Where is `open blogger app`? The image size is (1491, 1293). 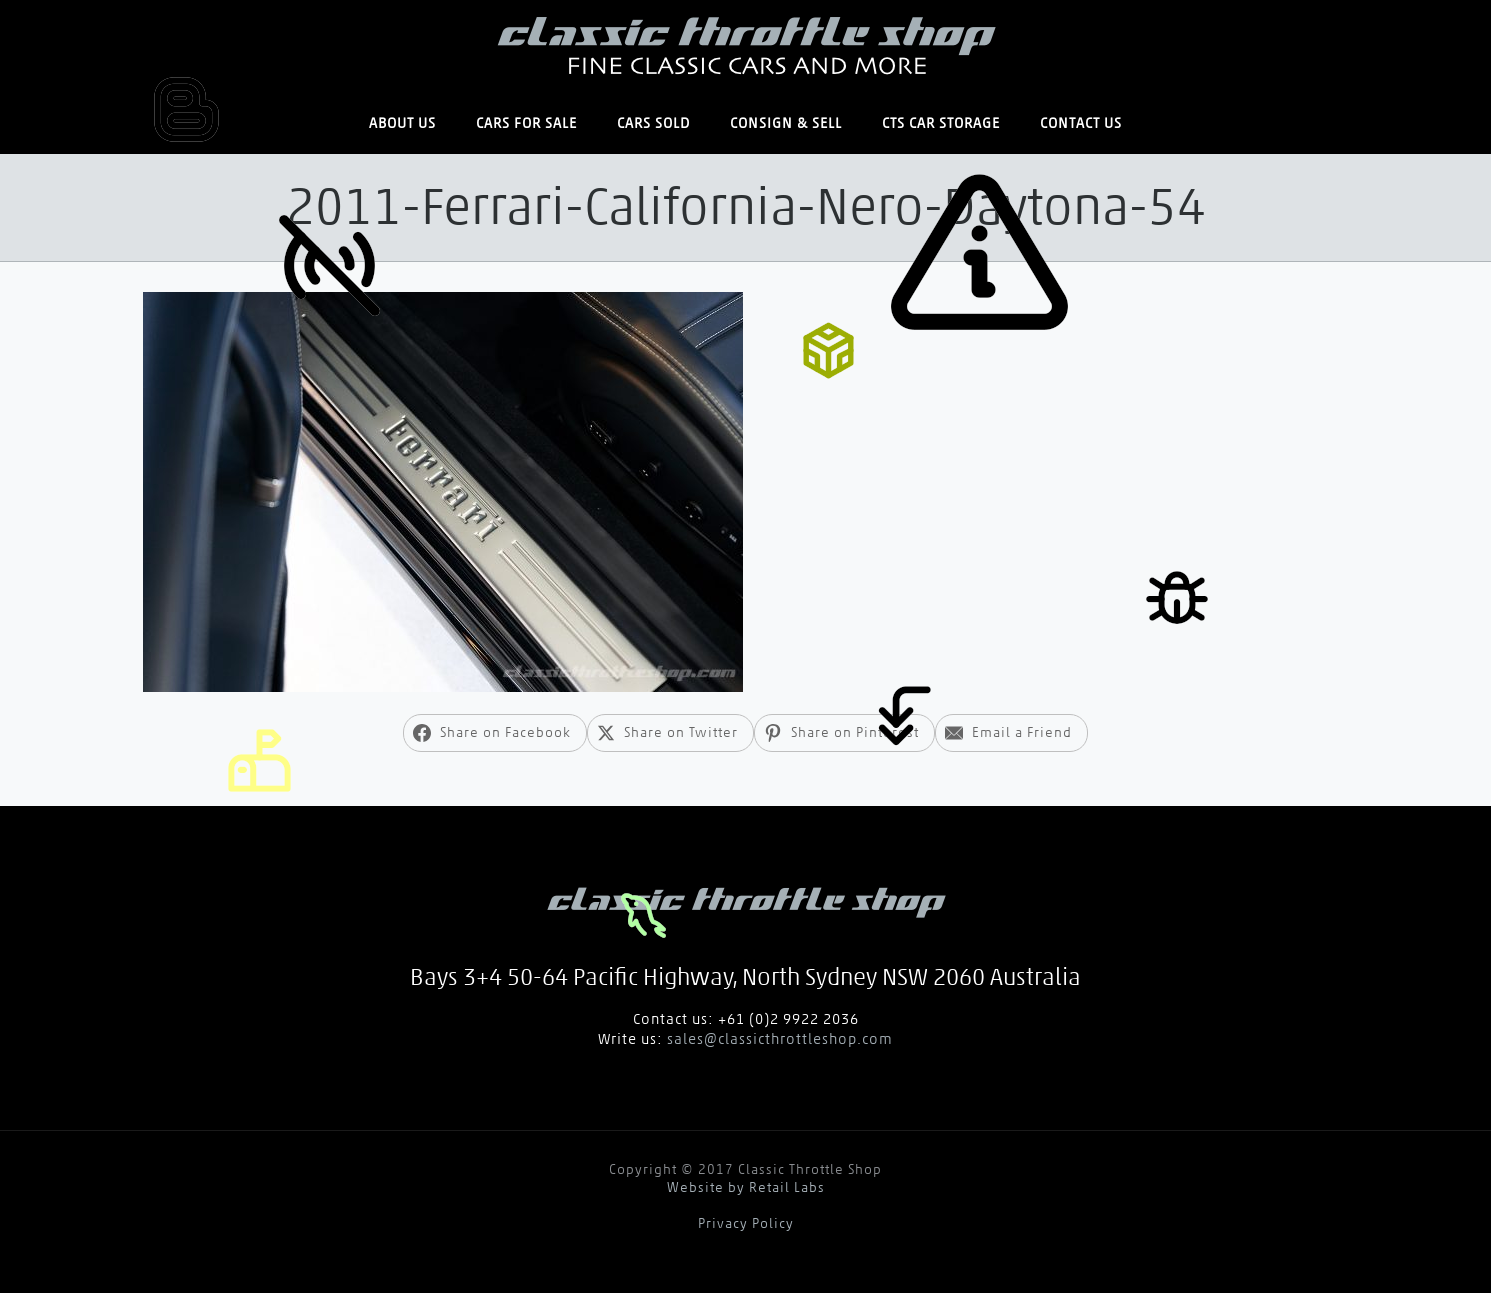
open blogger app is located at coordinates (186, 109).